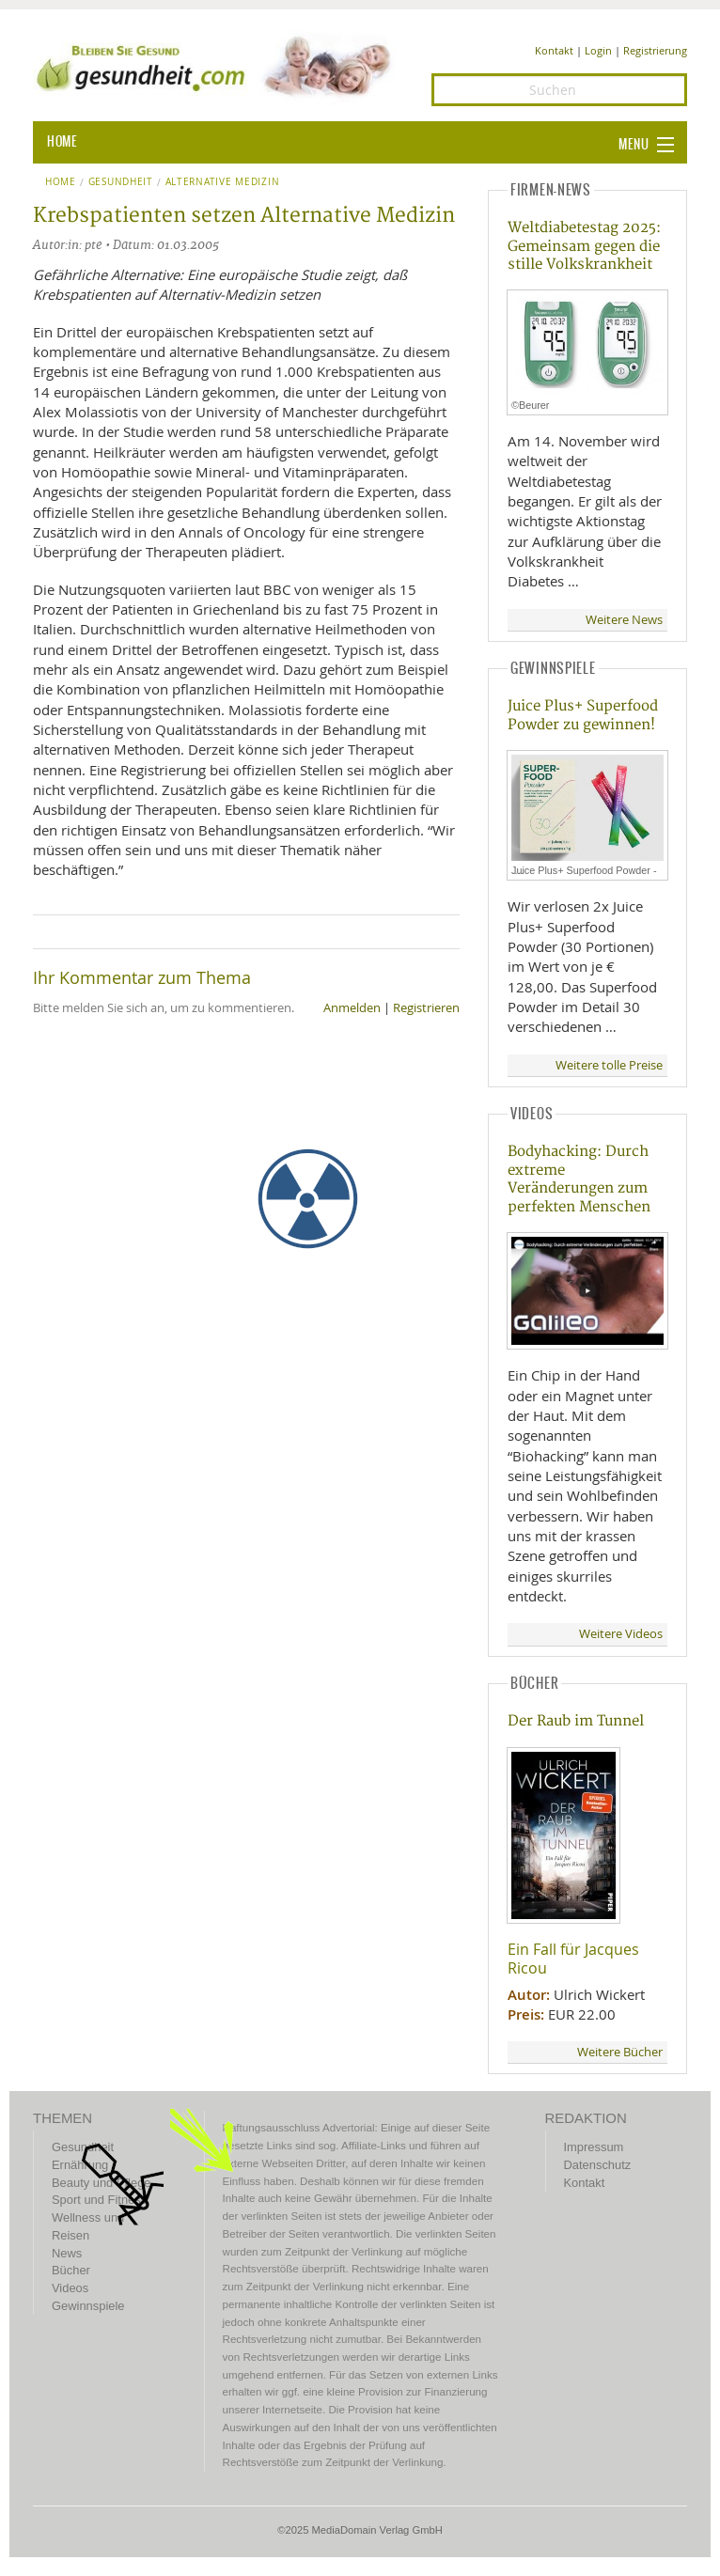 The width and height of the screenshot is (720, 2576). What do you see at coordinates (201, 2140) in the screenshot?
I see `fast forward or skip ahead` at bounding box center [201, 2140].